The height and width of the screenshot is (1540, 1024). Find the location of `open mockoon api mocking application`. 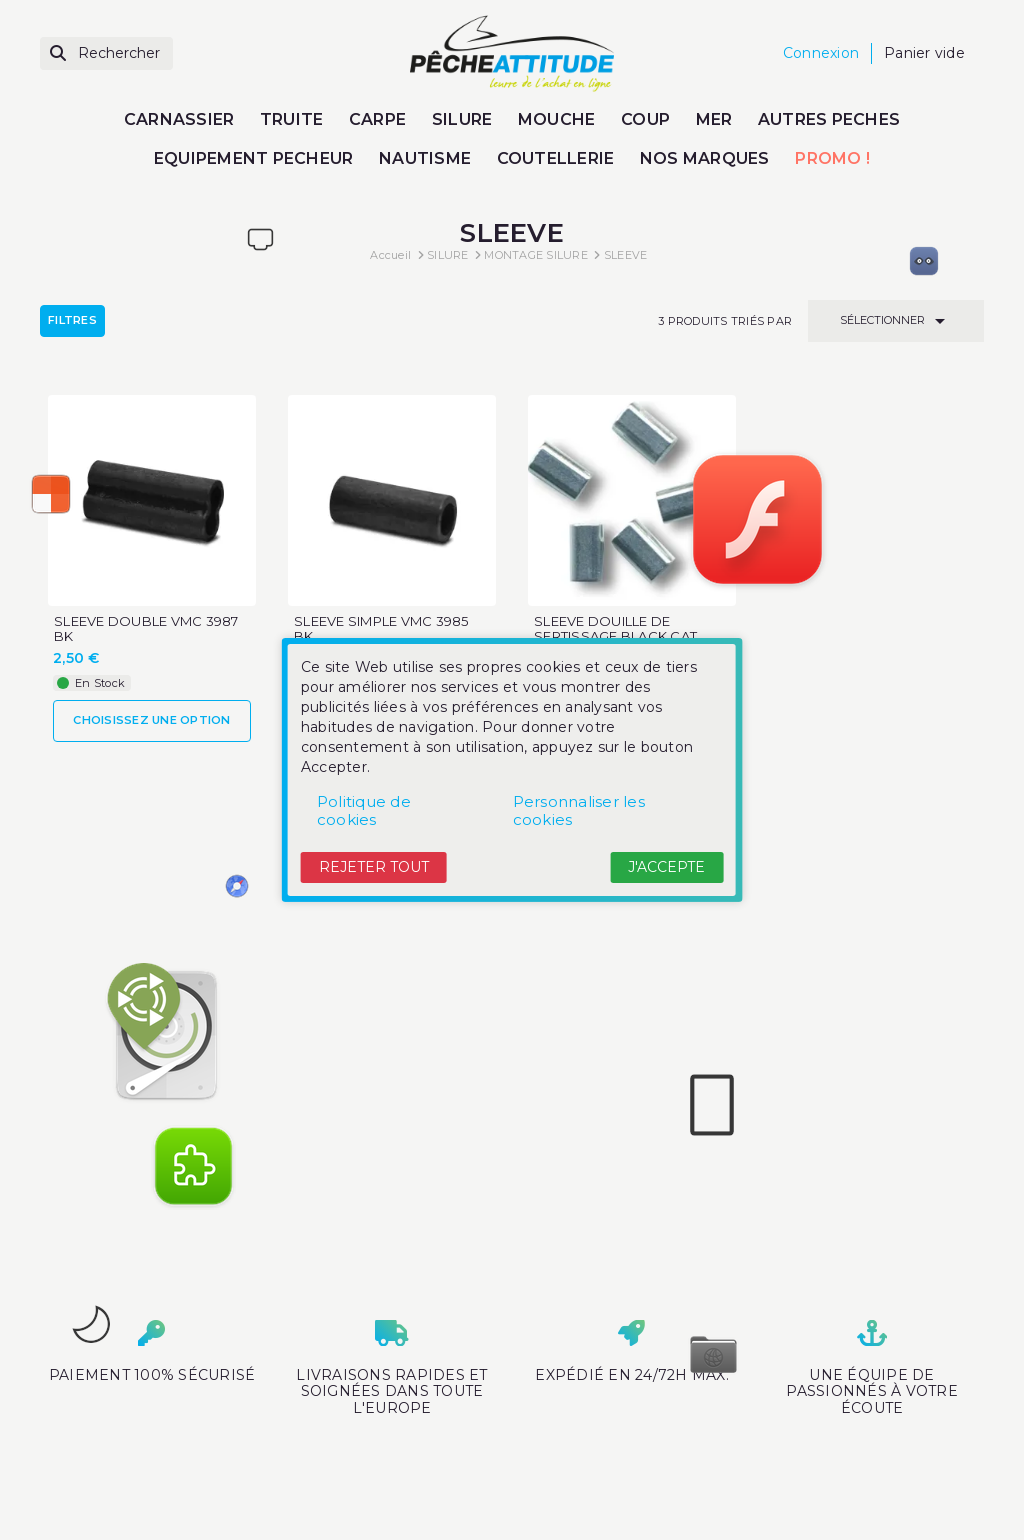

open mockoon api mocking application is located at coordinates (924, 261).